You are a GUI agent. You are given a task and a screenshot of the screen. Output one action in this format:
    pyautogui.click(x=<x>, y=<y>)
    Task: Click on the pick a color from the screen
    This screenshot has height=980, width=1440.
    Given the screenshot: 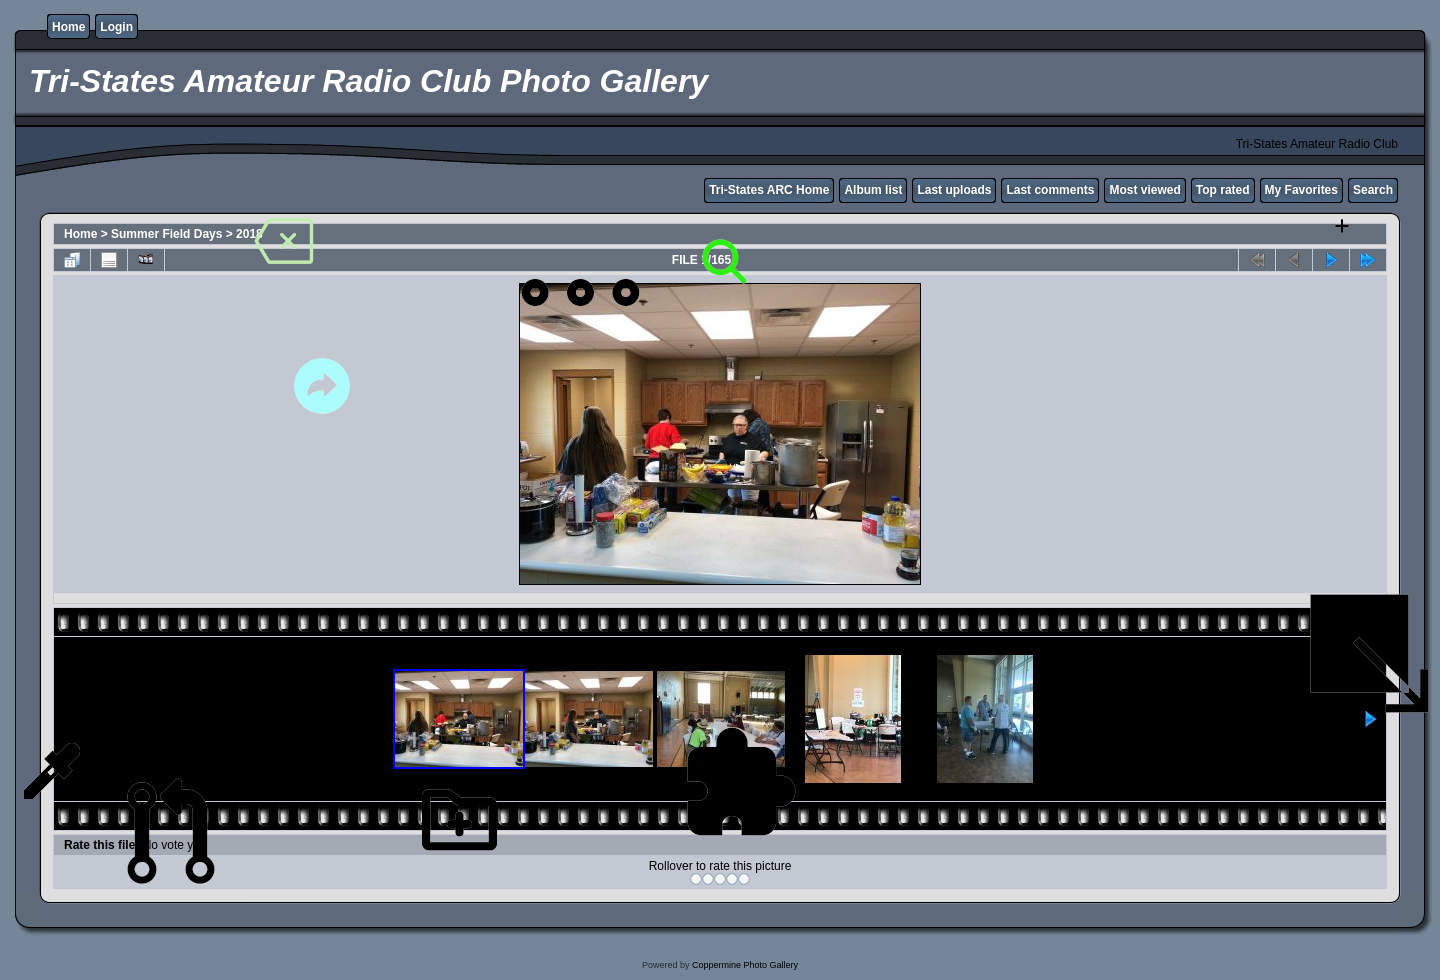 What is the action you would take?
    pyautogui.click(x=52, y=771)
    